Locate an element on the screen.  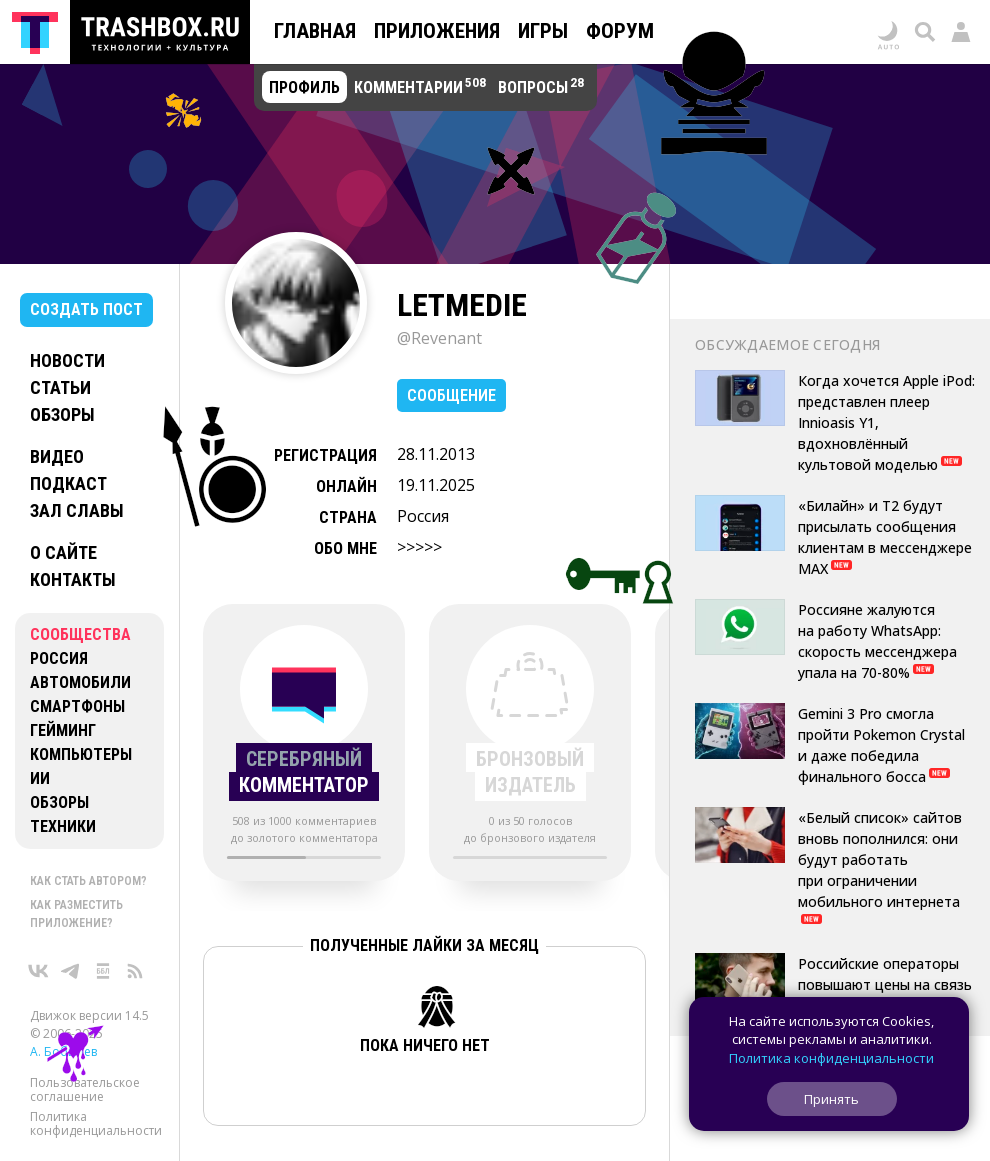
indicates heartbreak or emotional damage status is located at coordinates (75, 1053).